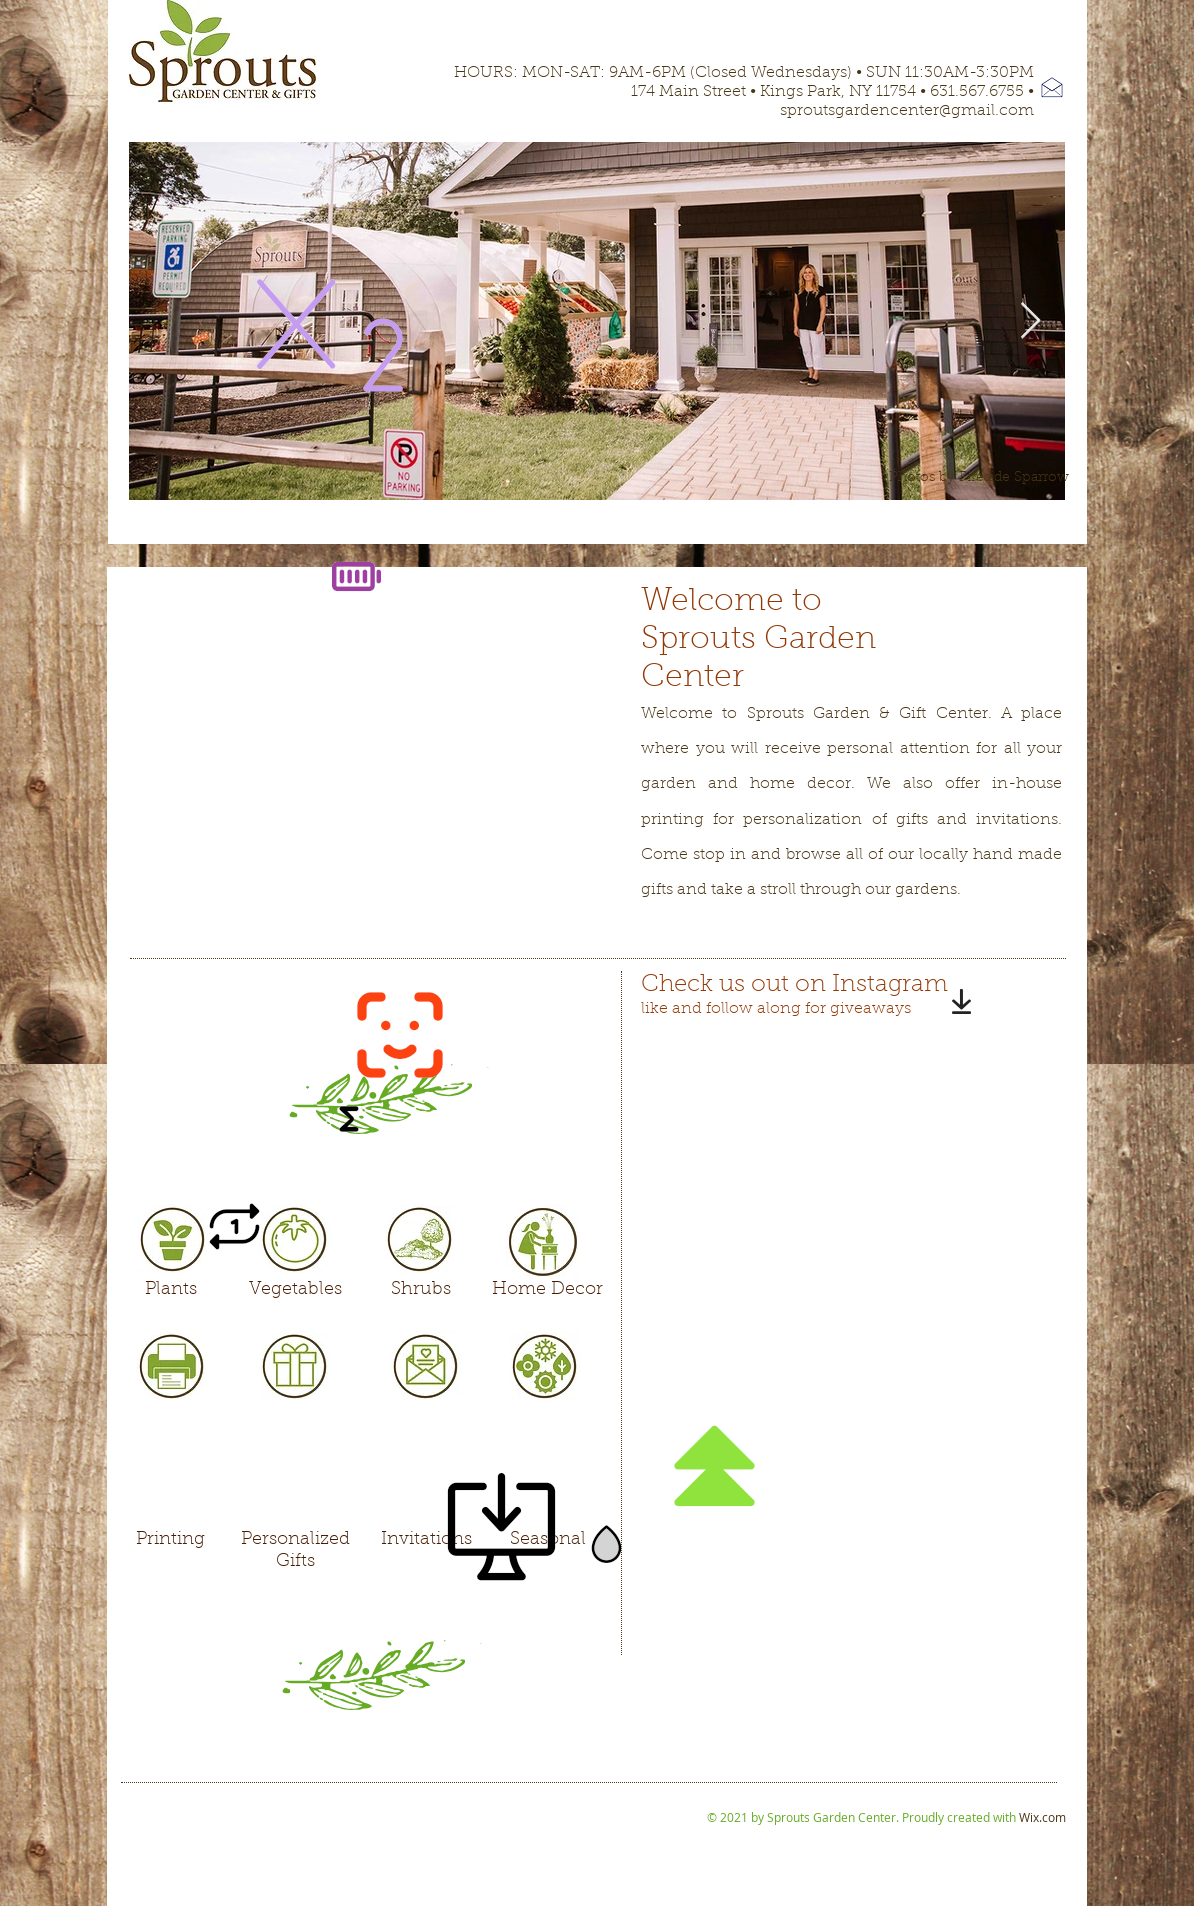 The image size is (1194, 1906). I want to click on repeat current track once, so click(234, 1226).